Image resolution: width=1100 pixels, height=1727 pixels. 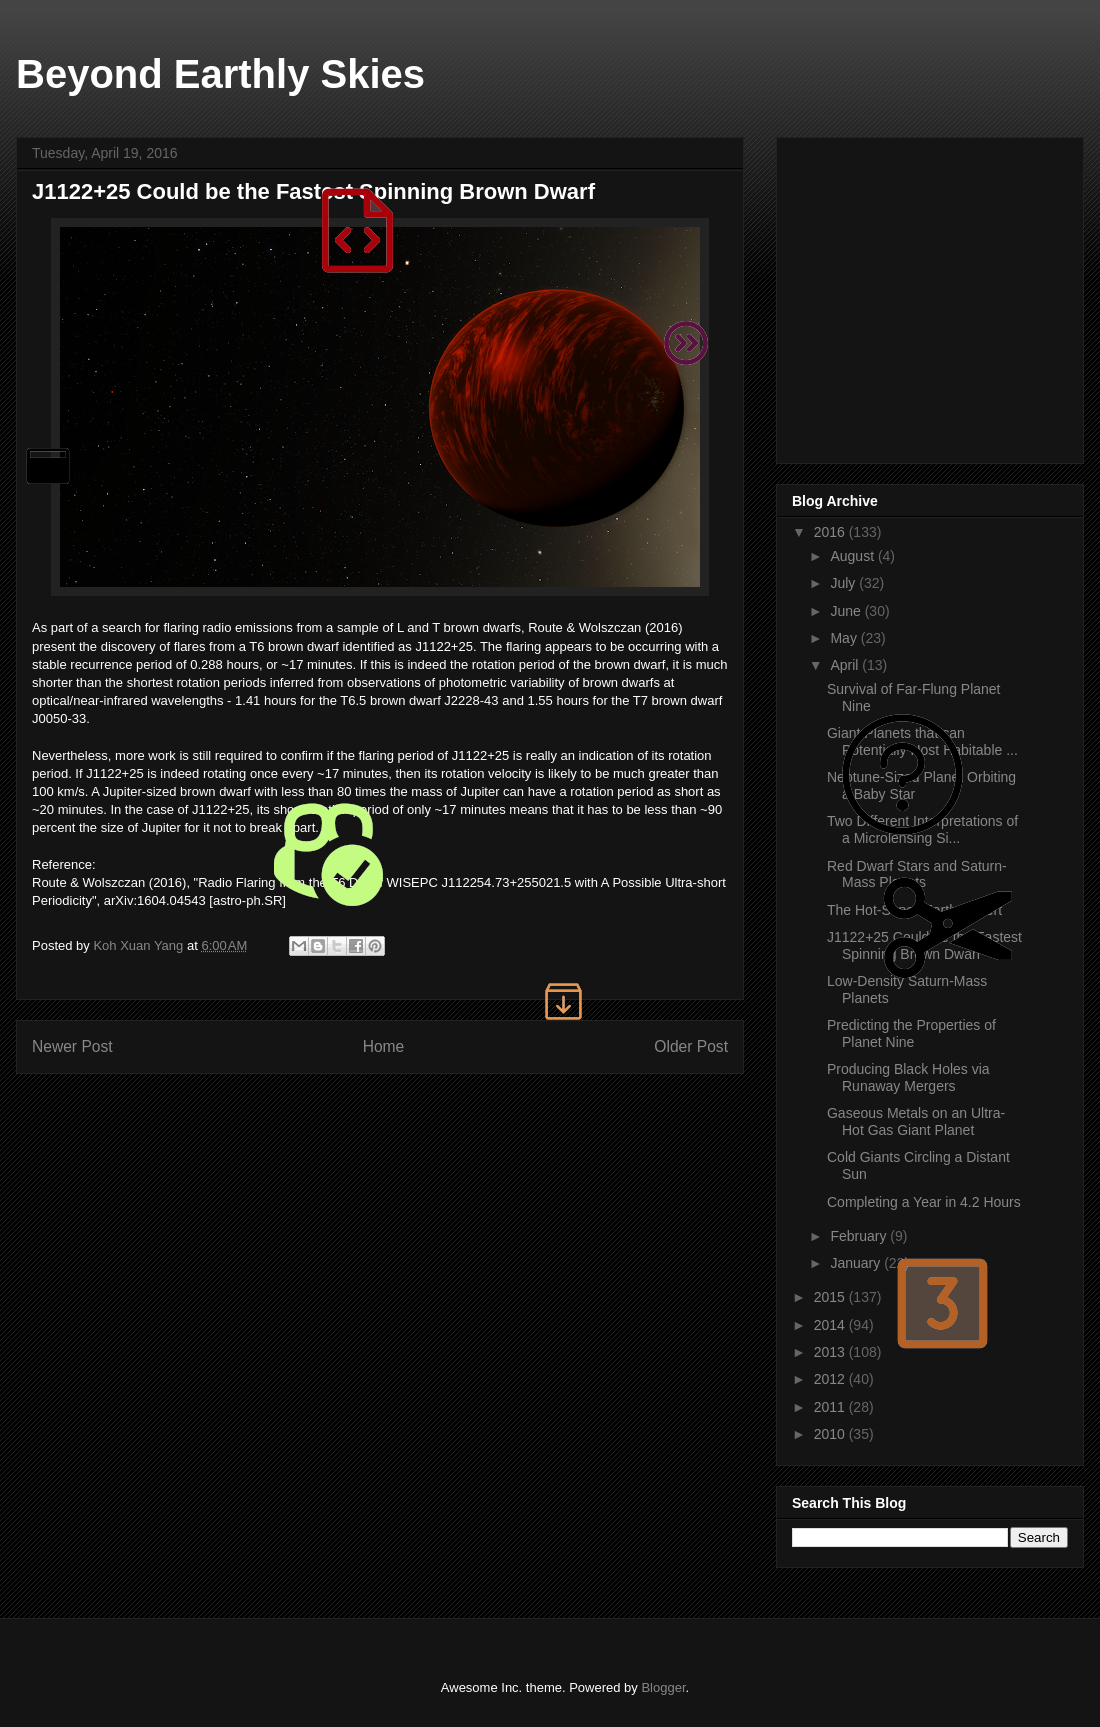 I want to click on github copilot connection successful, so click(x=328, y=851).